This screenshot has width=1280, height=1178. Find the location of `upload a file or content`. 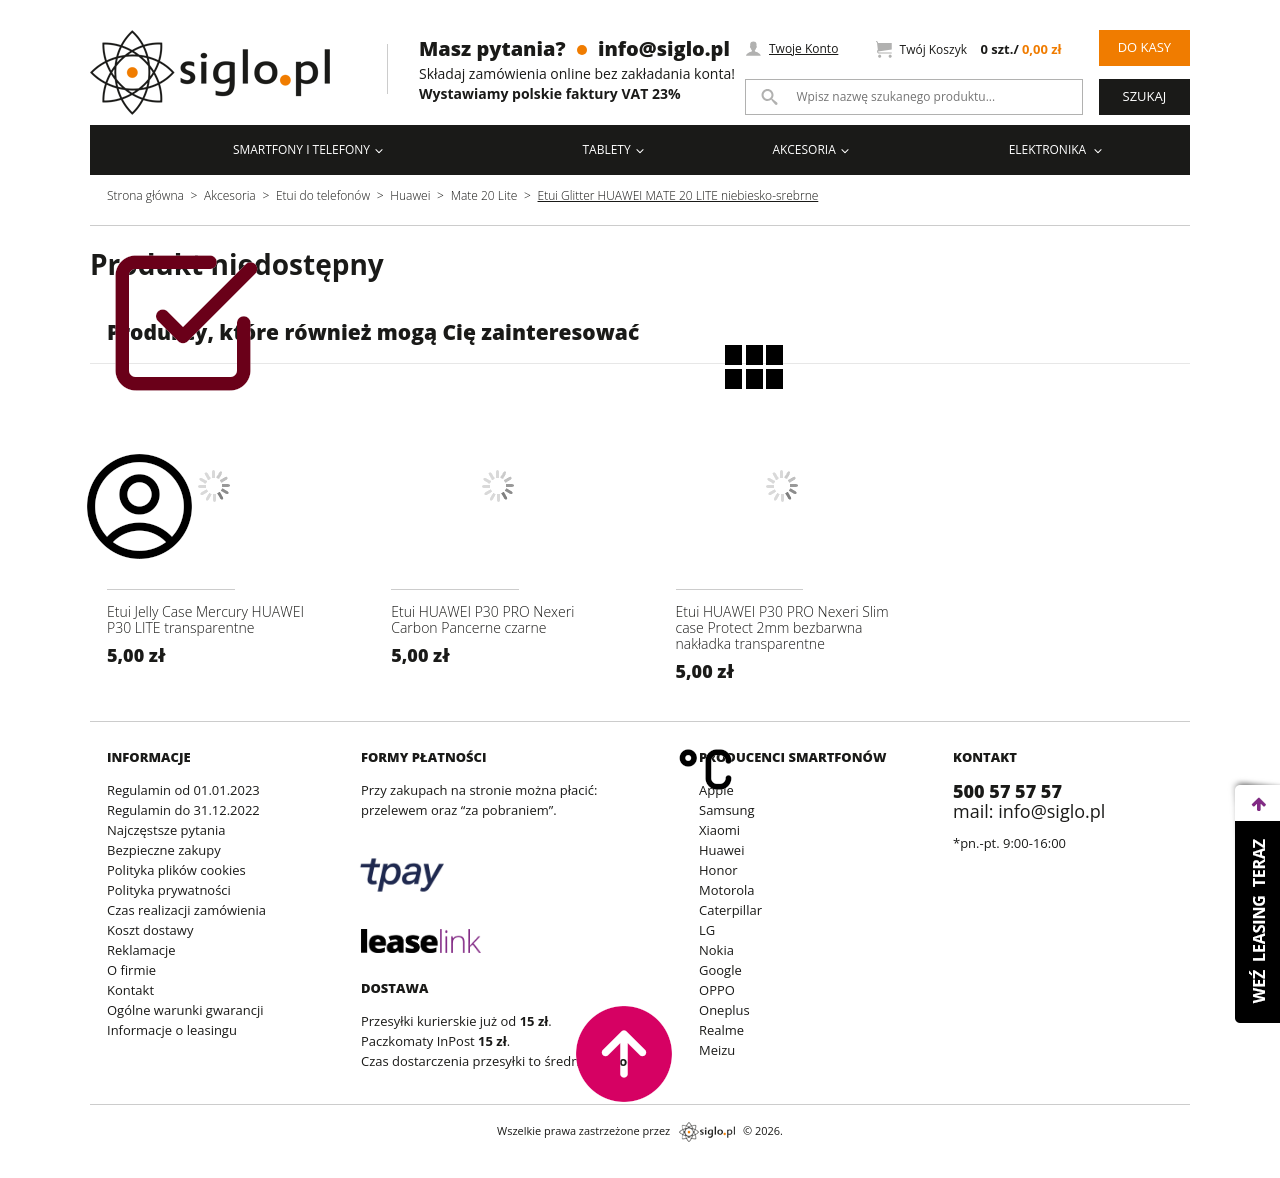

upload a file or content is located at coordinates (624, 1054).